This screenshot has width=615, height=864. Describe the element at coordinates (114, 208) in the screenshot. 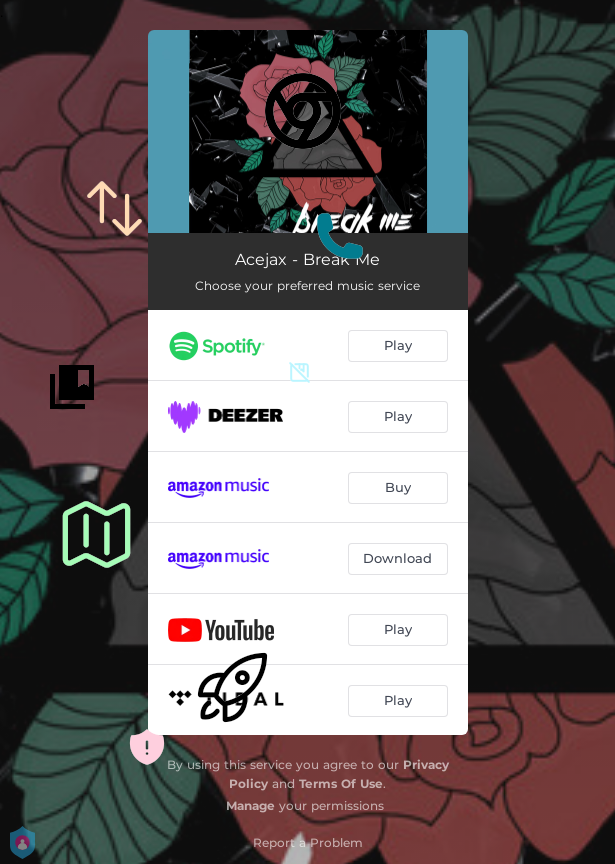

I see `sort items in ascending or descending order` at that location.